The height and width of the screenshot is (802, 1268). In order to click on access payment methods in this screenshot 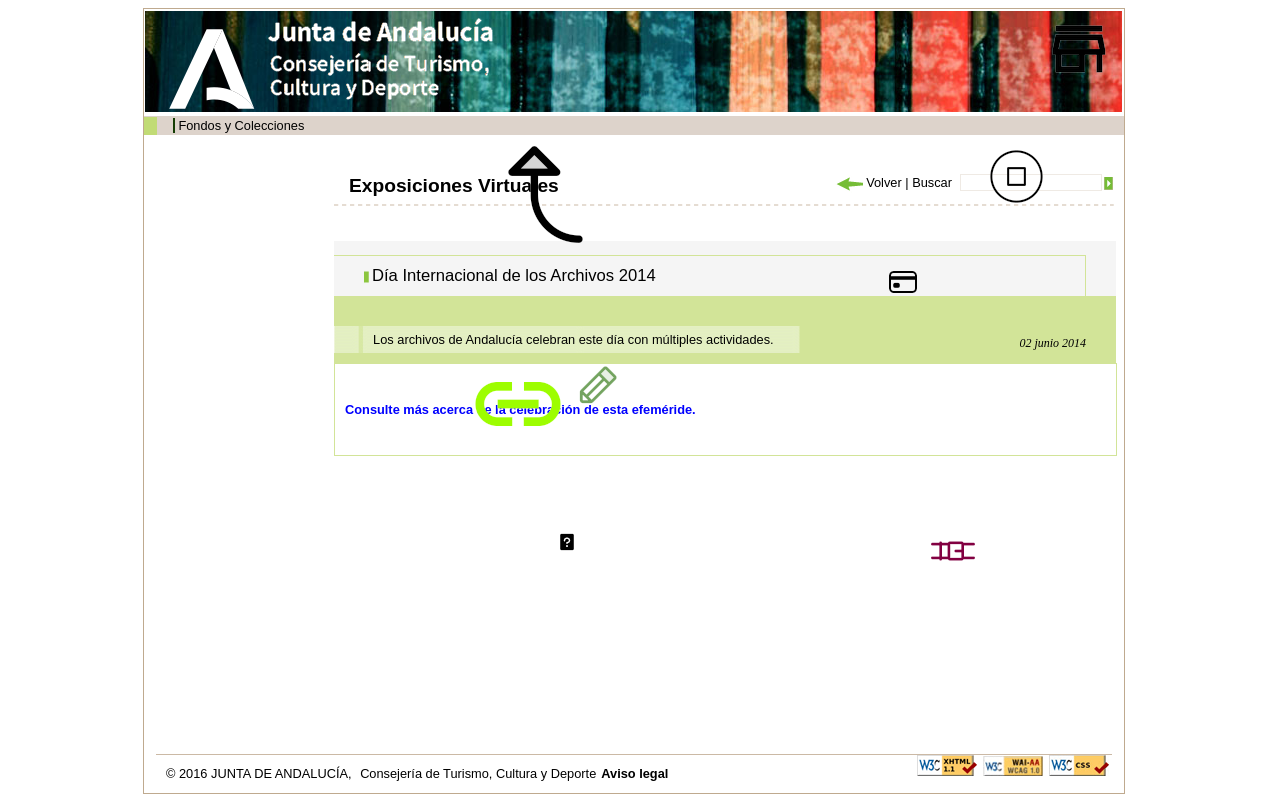, I will do `click(903, 282)`.